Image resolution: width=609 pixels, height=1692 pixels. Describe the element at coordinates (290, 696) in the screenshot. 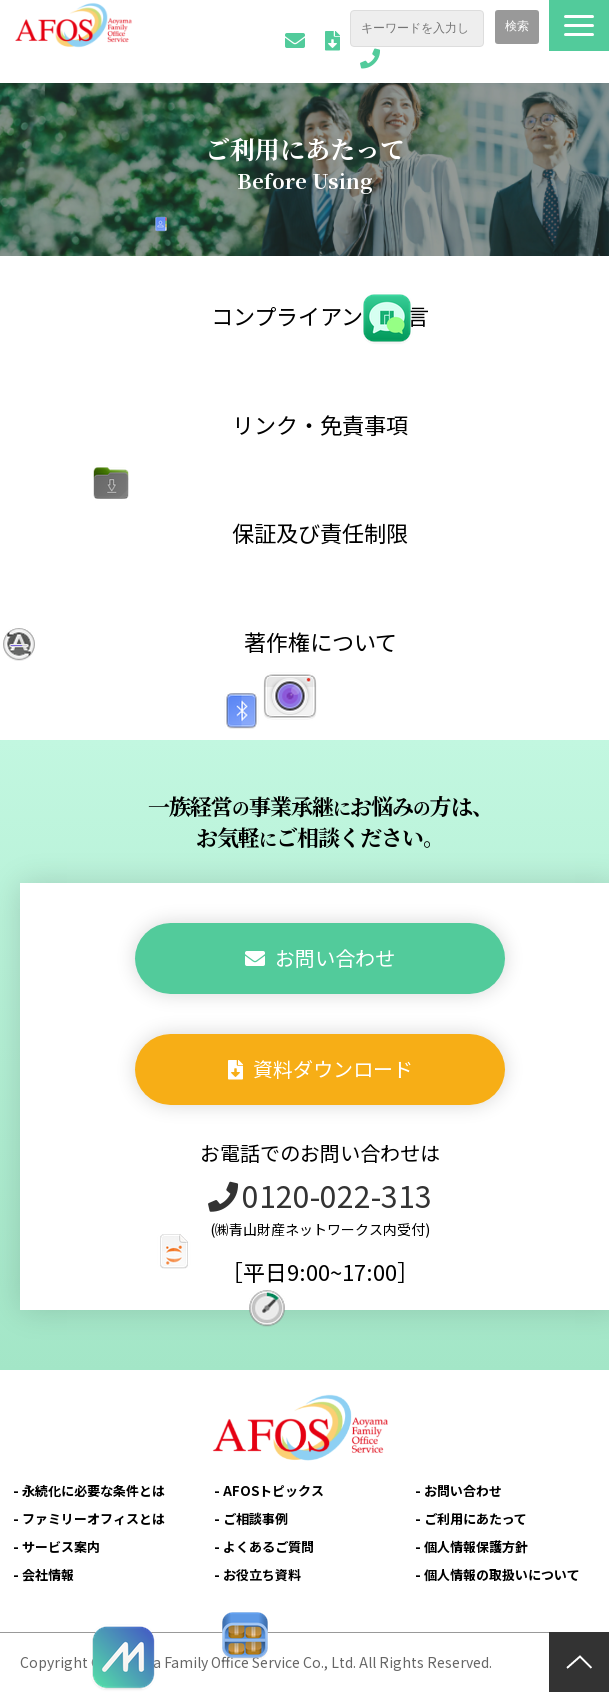

I see `open the cheese webcam application` at that location.